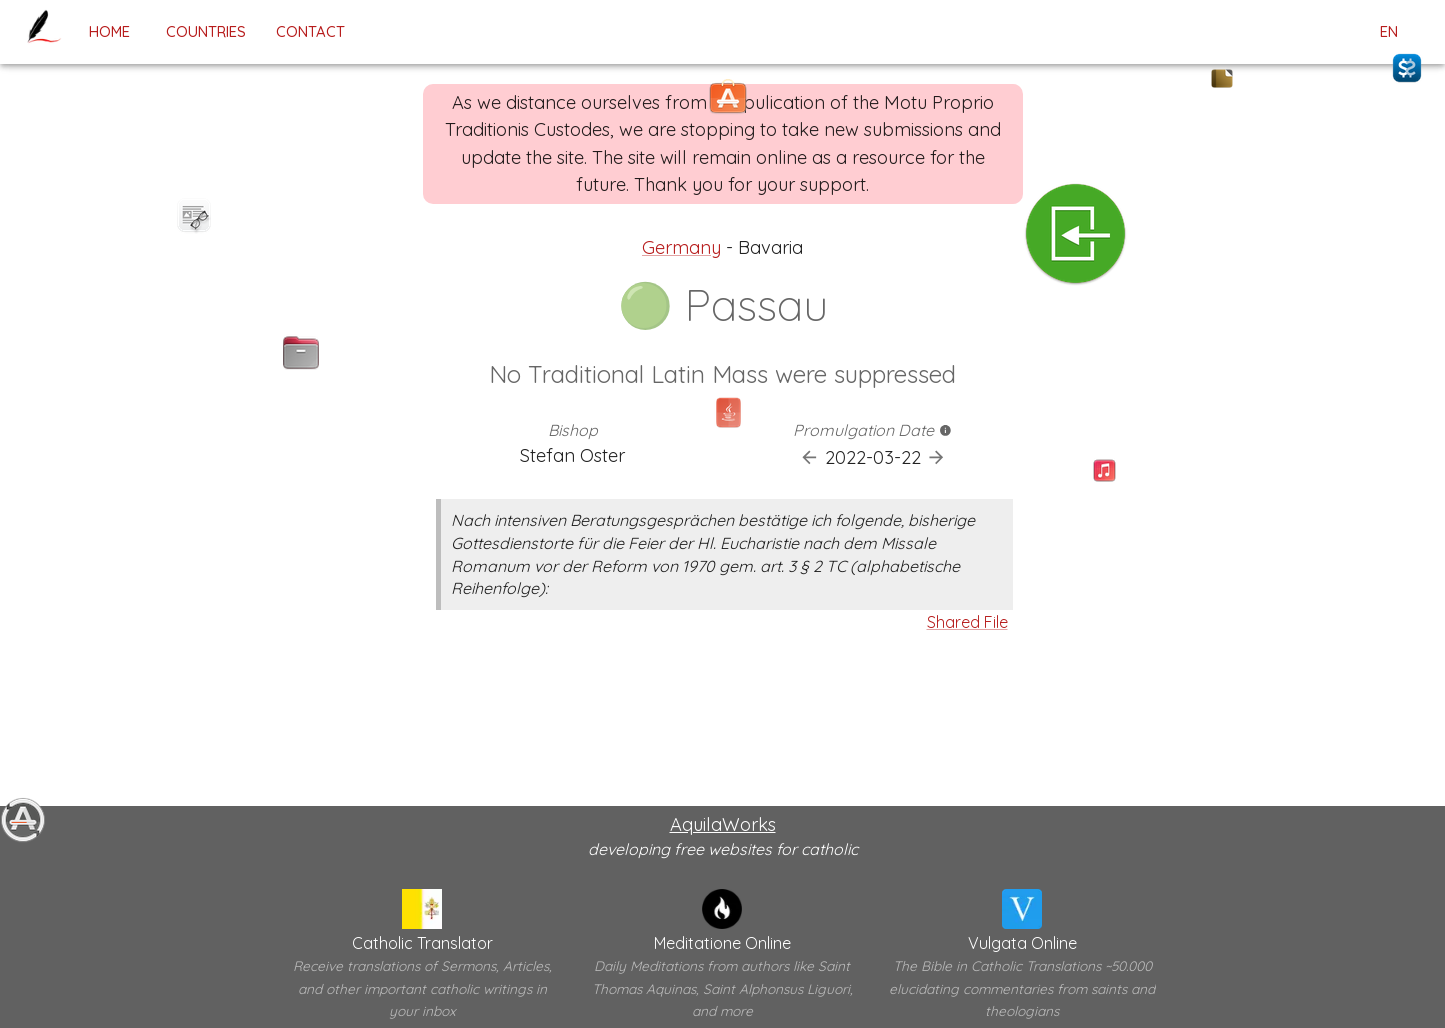 Image resolution: width=1445 pixels, height=1028 pixels. Describe the element at coordinates (1104, 470) in the screenshot. I see `open the music app` at that location.